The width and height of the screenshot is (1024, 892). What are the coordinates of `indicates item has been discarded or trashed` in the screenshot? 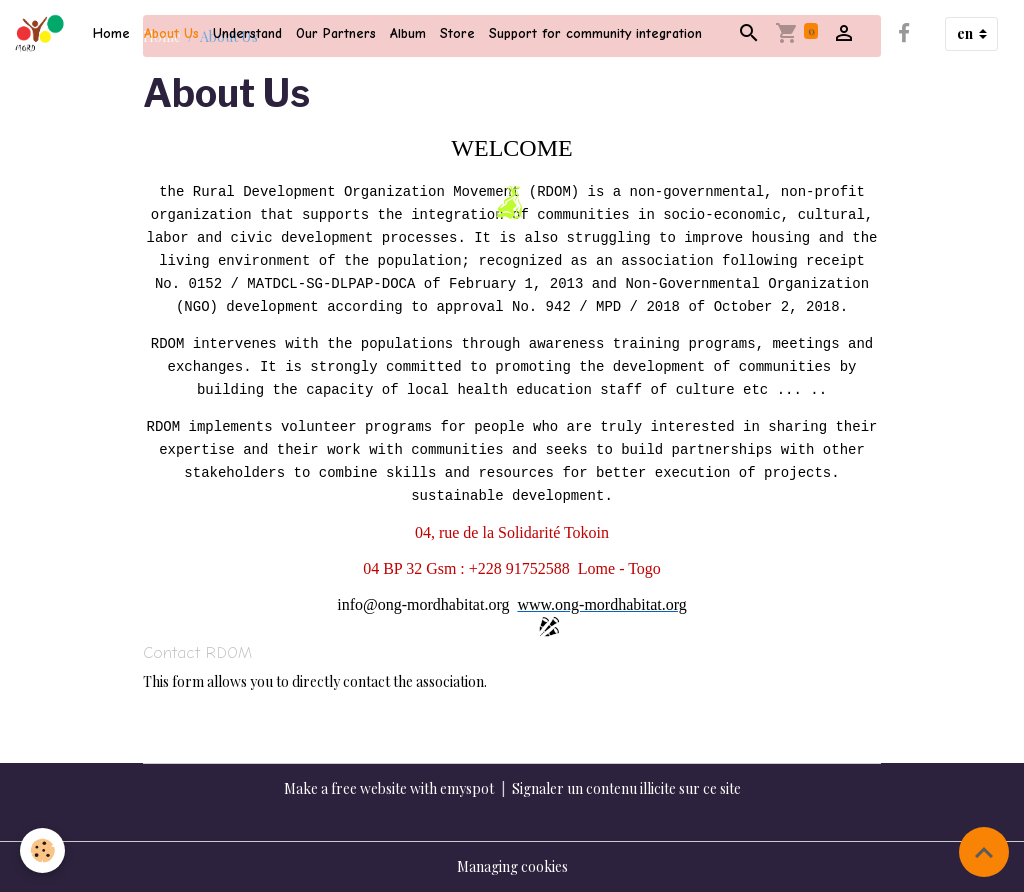 It's located at (509, 202).